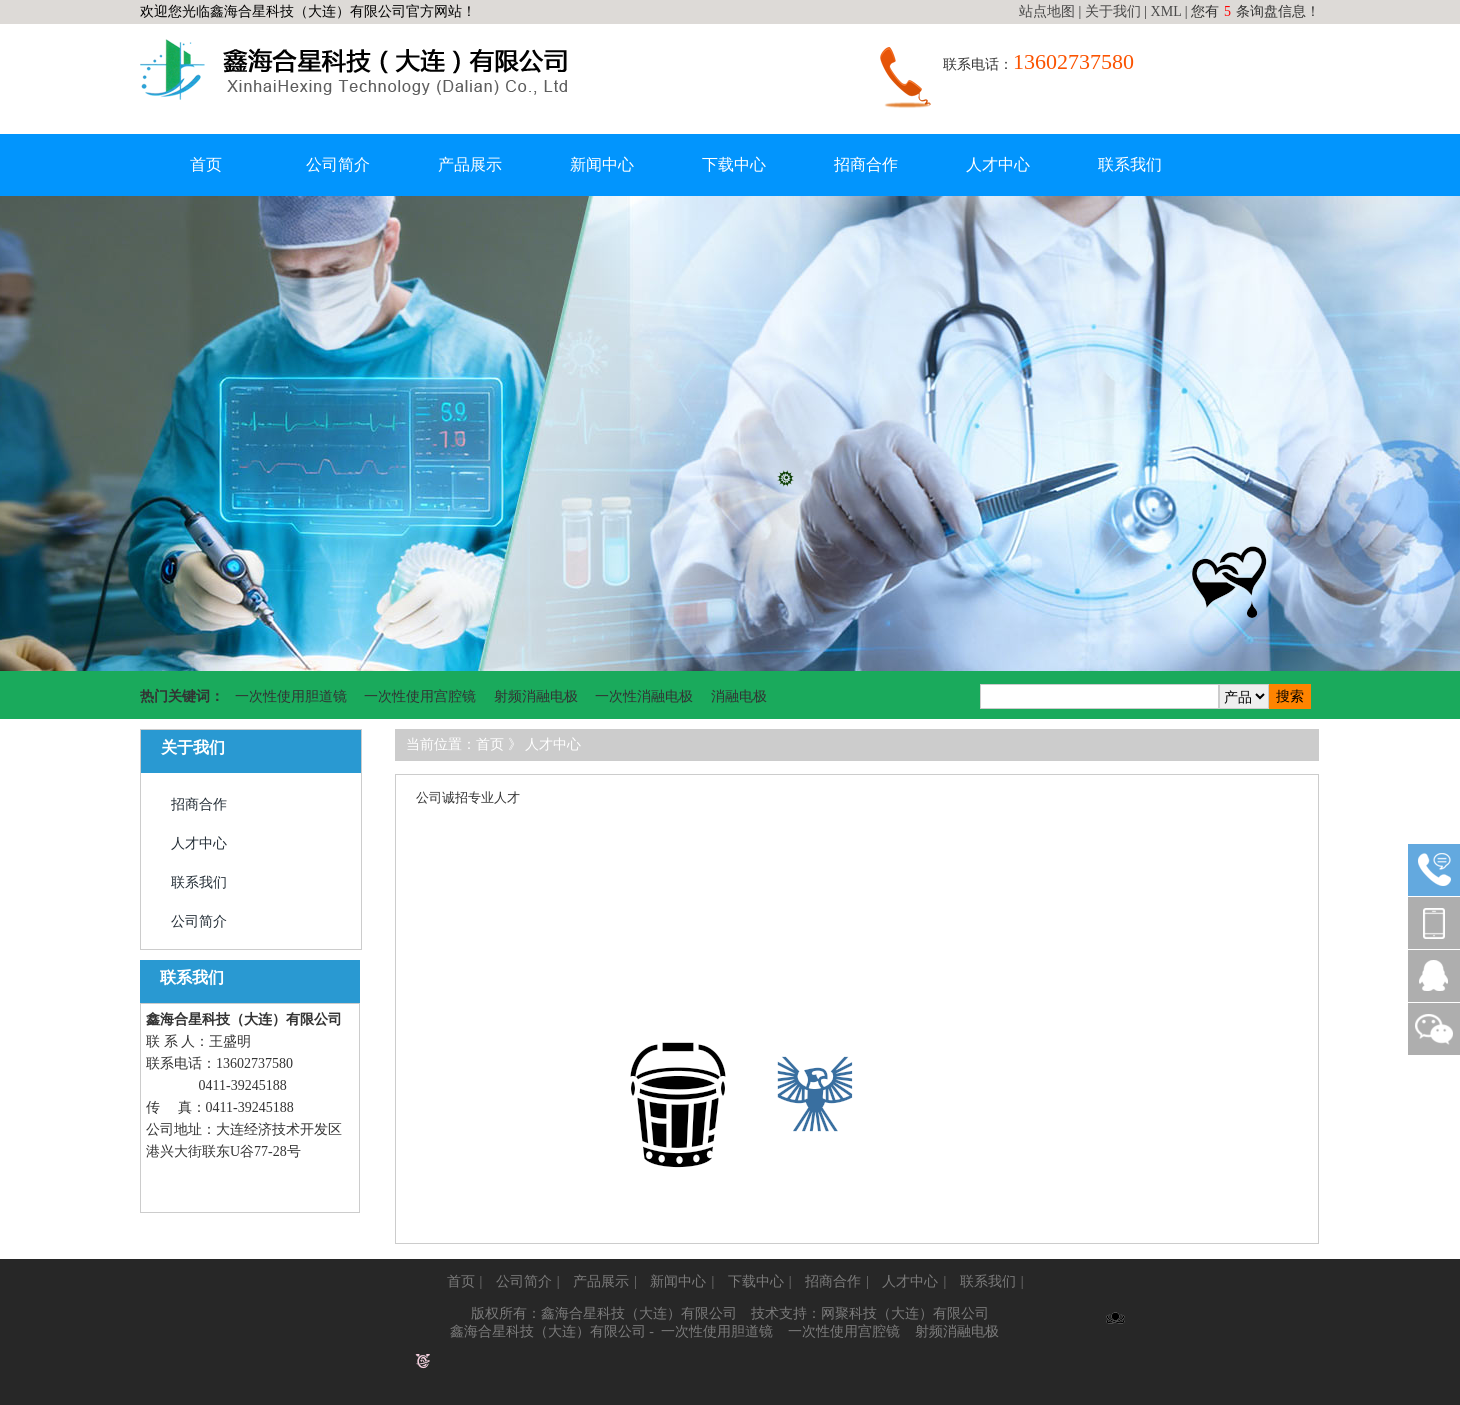 Image resolution: width=1460 pixels, height=1405 pixels. Describe the element at coordinates (678, 1101) in the screenshot. I see `empty inventory slot for container items` at that location.